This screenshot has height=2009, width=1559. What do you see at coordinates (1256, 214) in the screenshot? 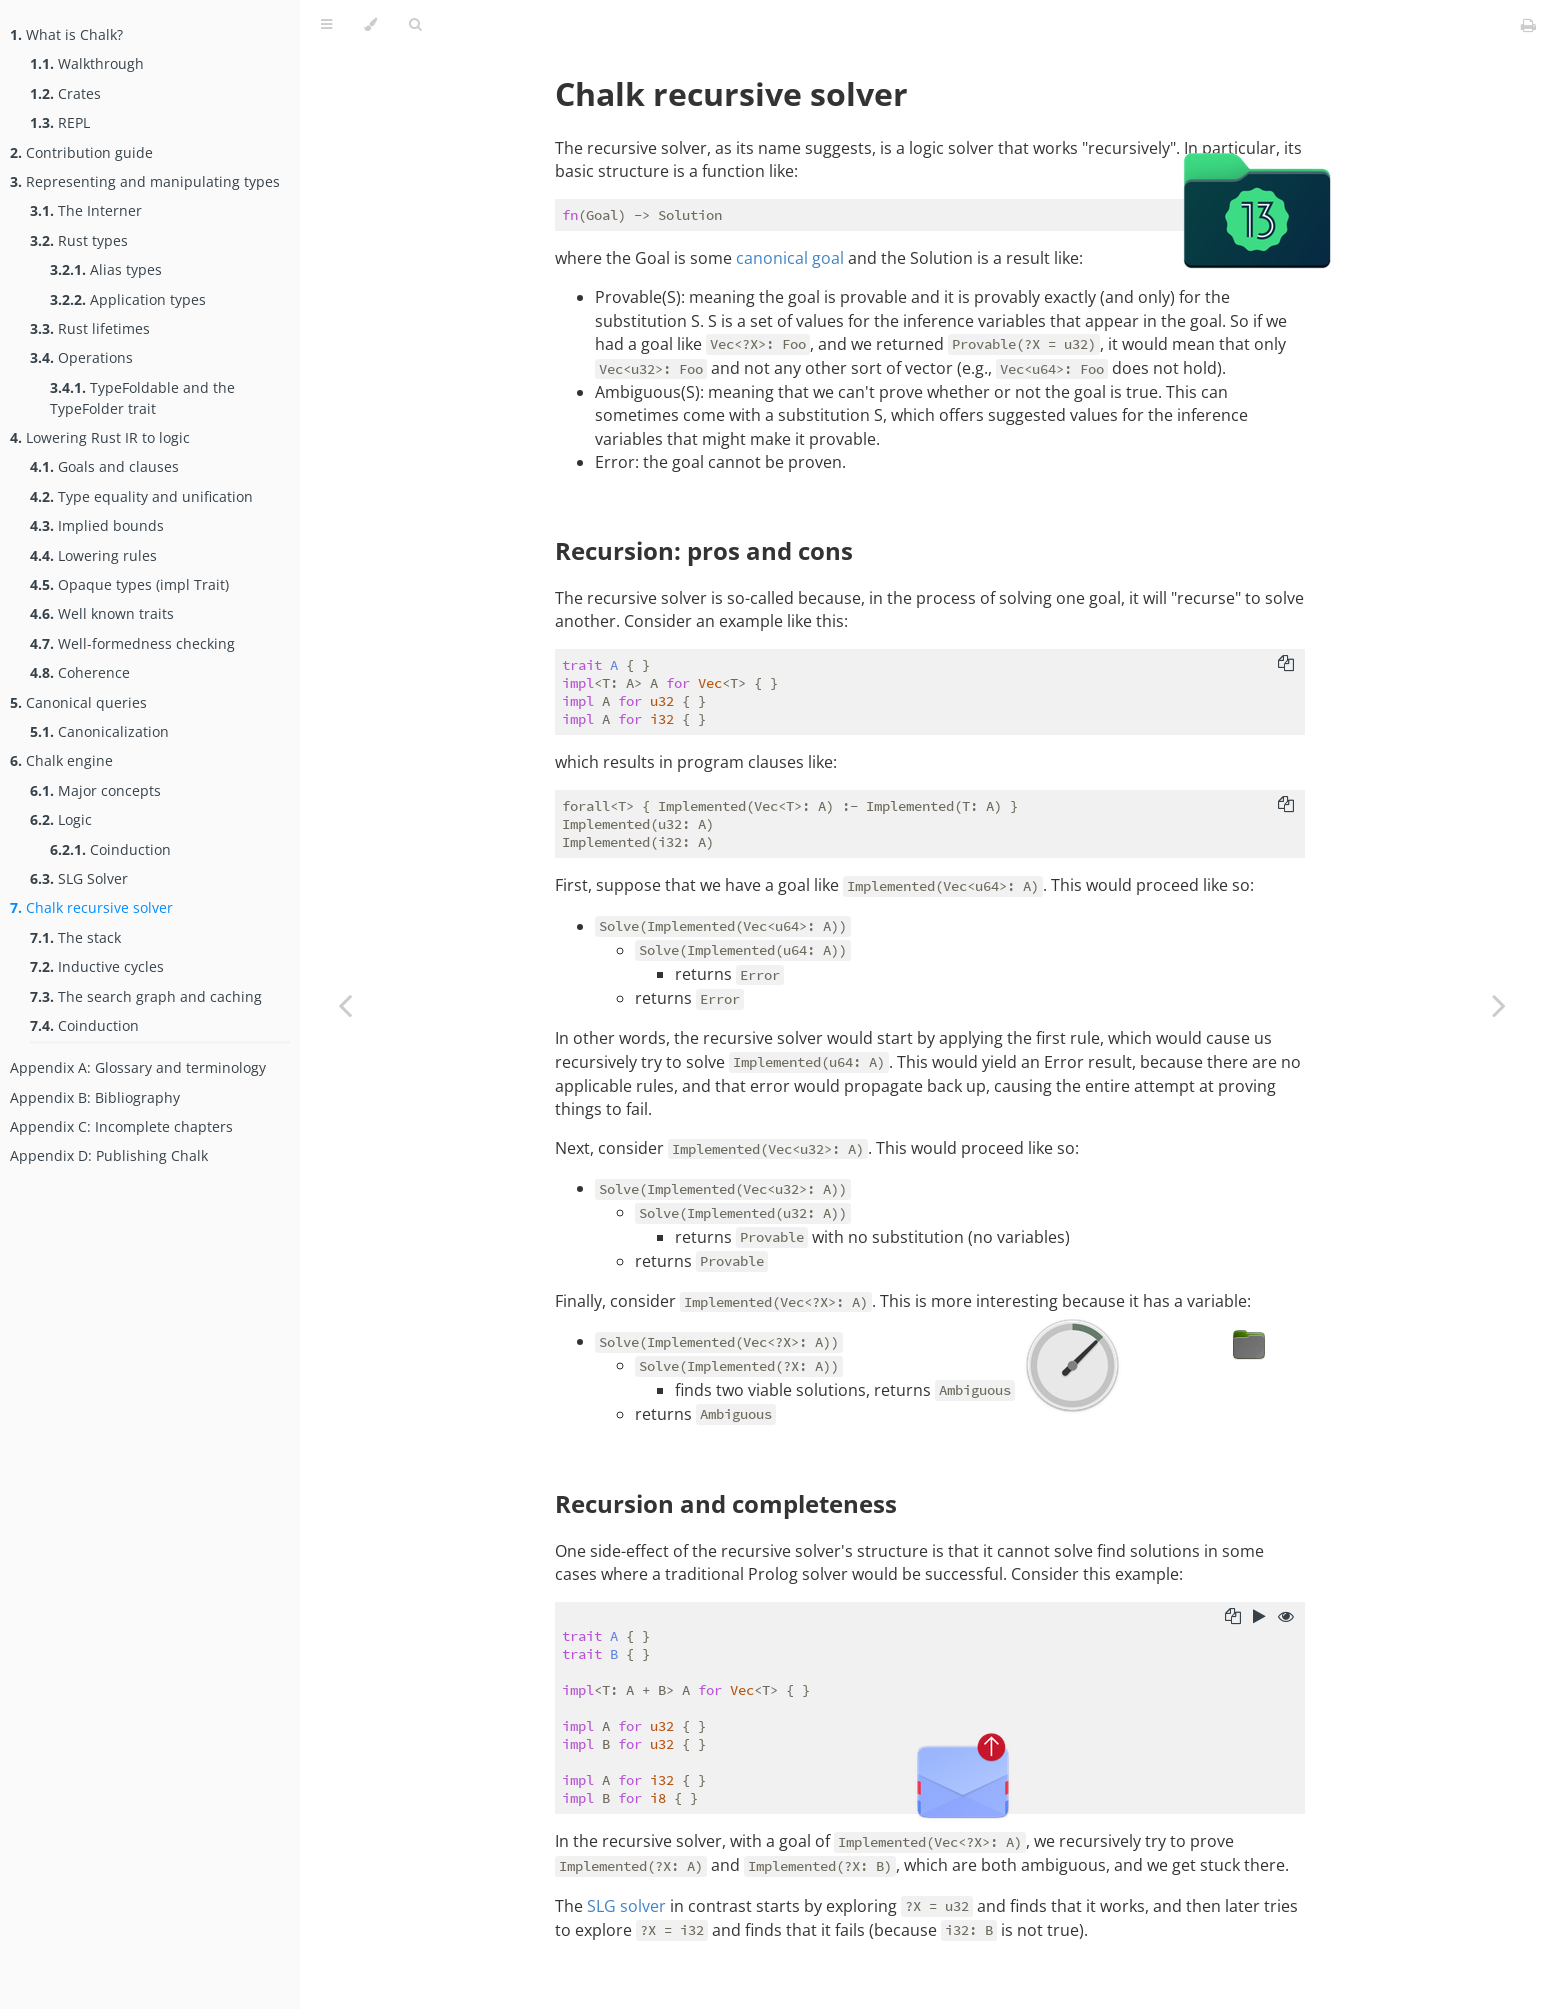
I see `folder containing android 13 related files` at bounding box center [1256, 214].